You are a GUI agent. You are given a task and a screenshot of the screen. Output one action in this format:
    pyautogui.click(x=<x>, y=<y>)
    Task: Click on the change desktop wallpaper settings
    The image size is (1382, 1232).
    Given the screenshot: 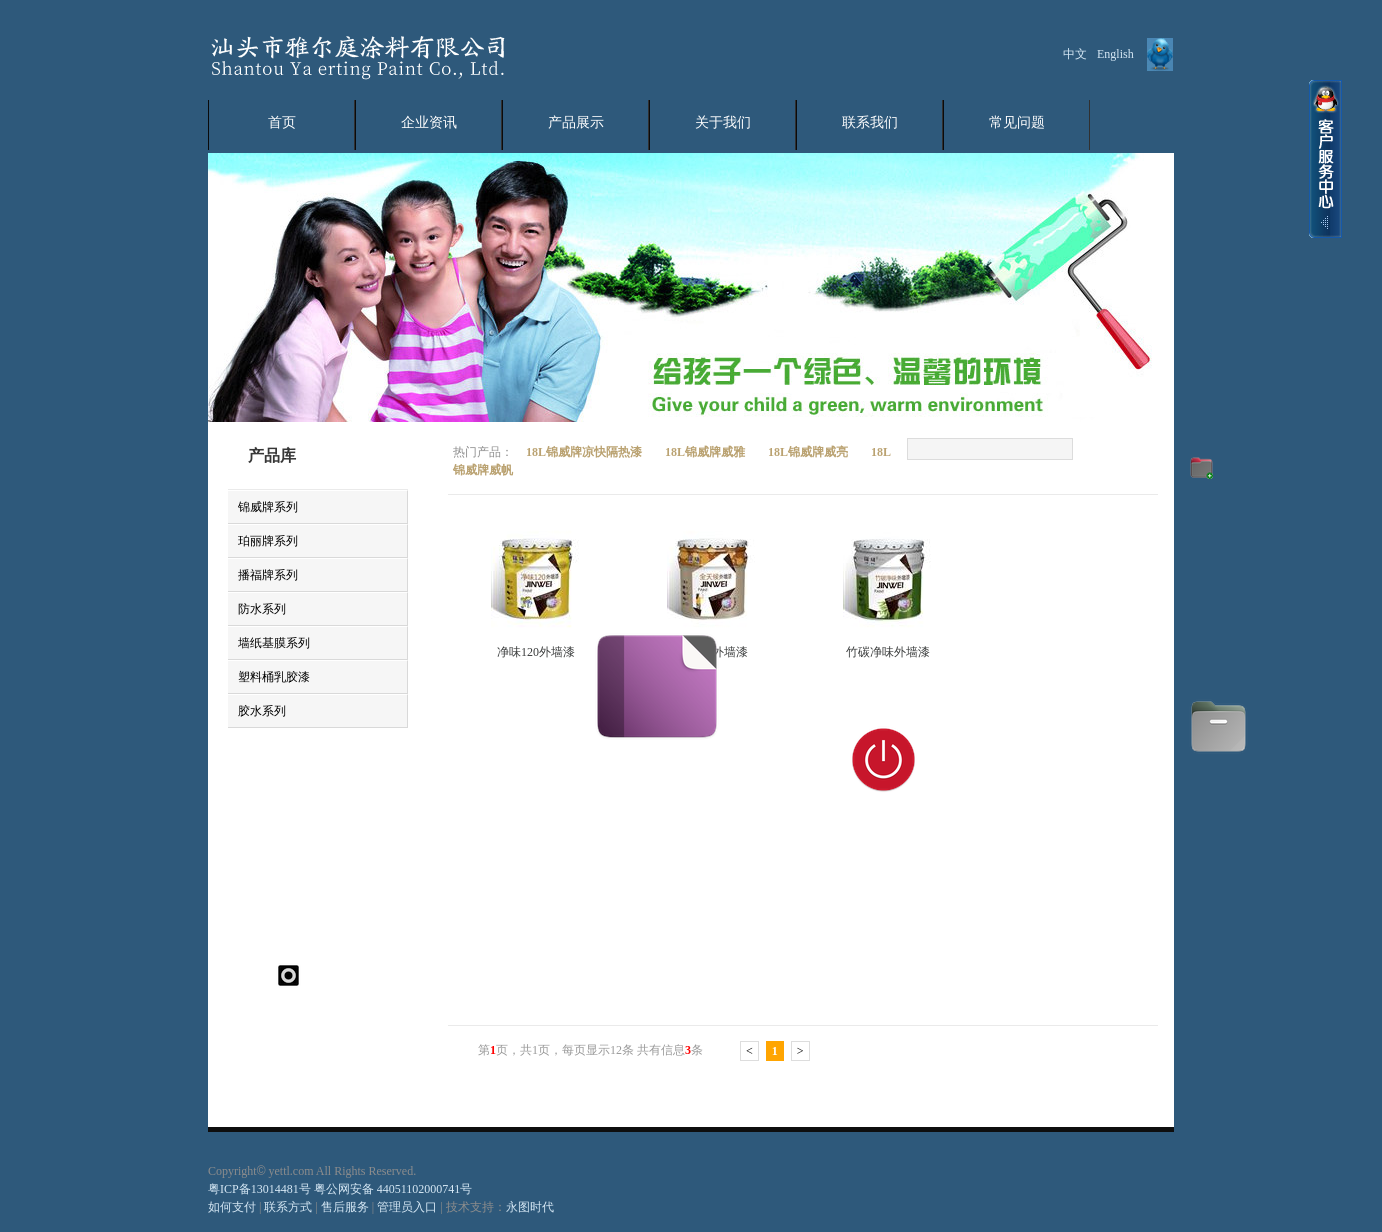 What is the action you would take?
    pyautogui.click(x=657, y=682)
    